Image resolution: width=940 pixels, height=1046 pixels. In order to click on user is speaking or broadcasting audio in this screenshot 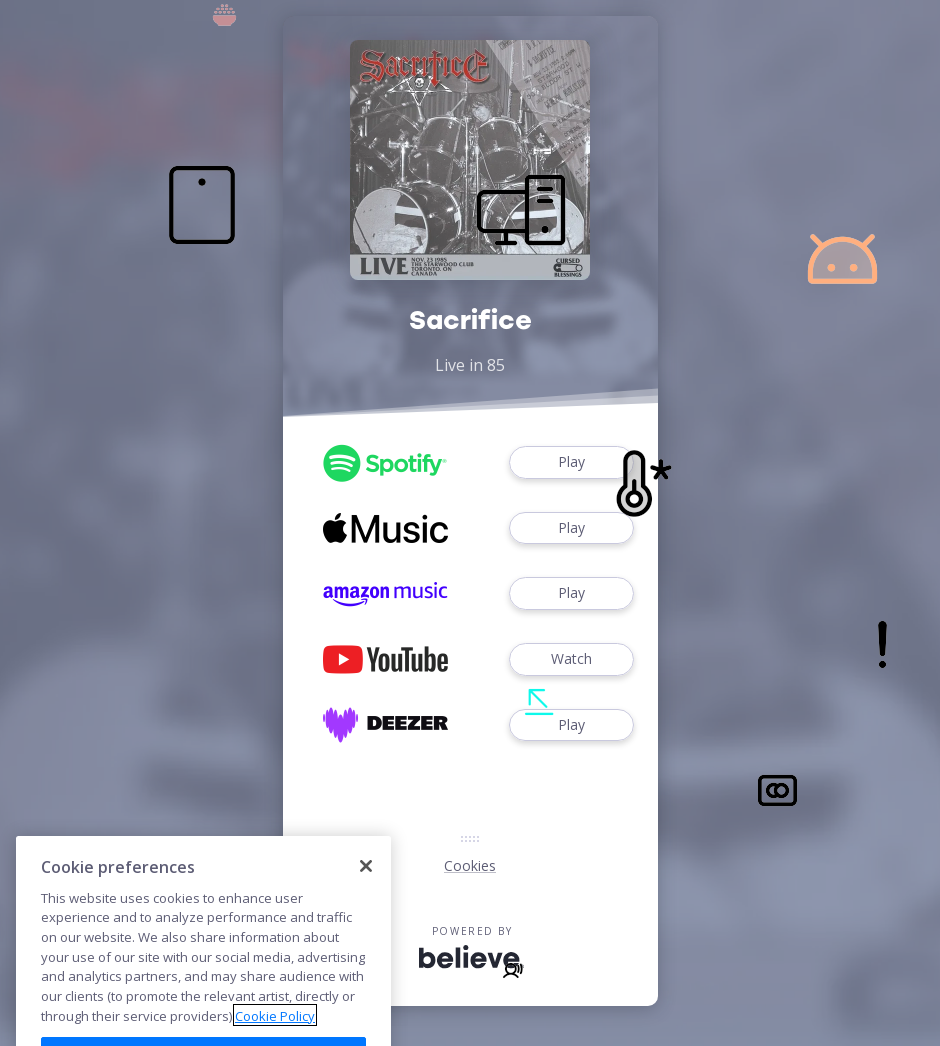, I will do `click(512, 970)`.